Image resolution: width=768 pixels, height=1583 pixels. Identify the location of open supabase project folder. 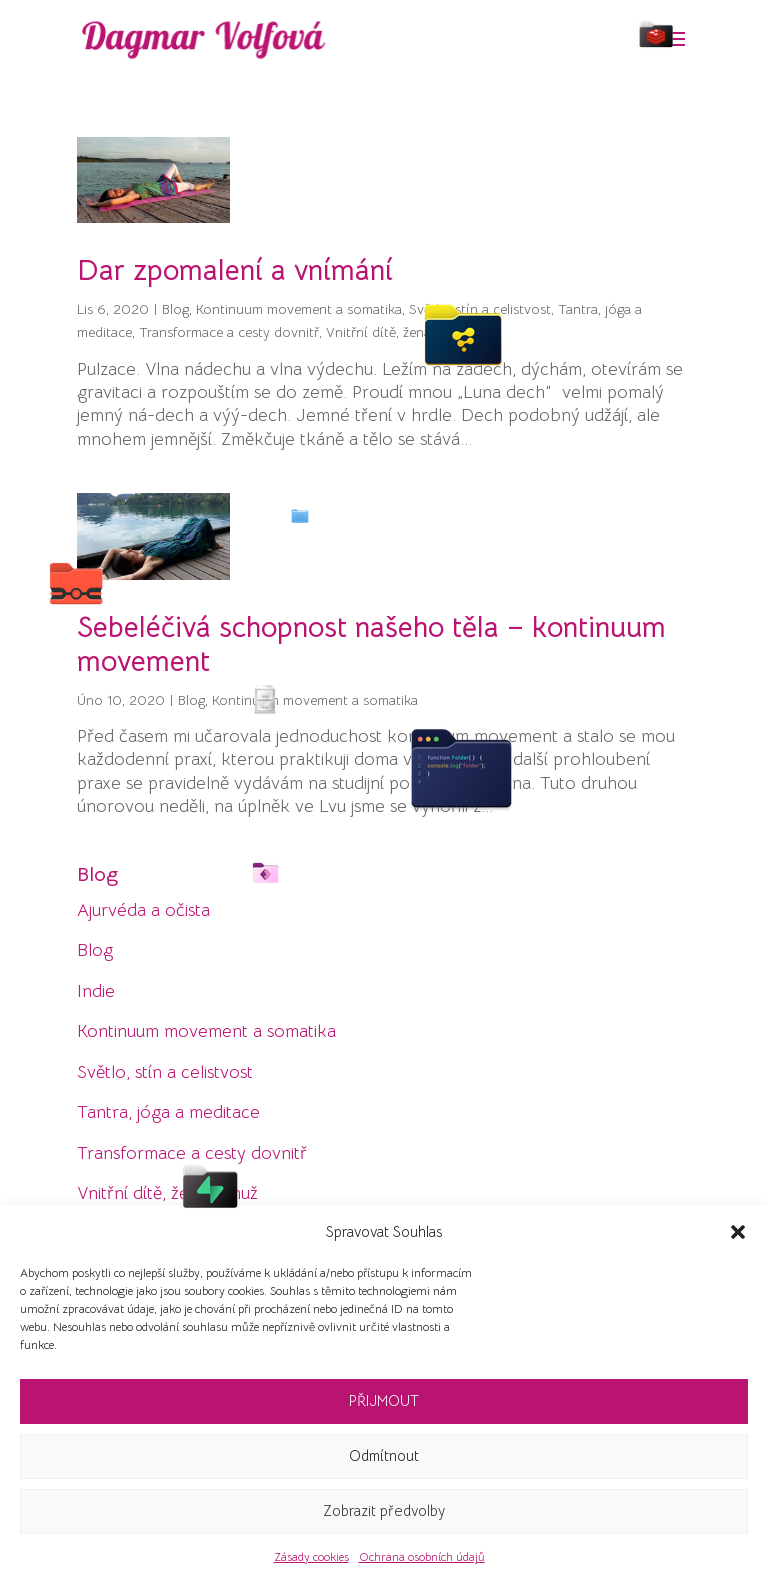
(210, 1188).